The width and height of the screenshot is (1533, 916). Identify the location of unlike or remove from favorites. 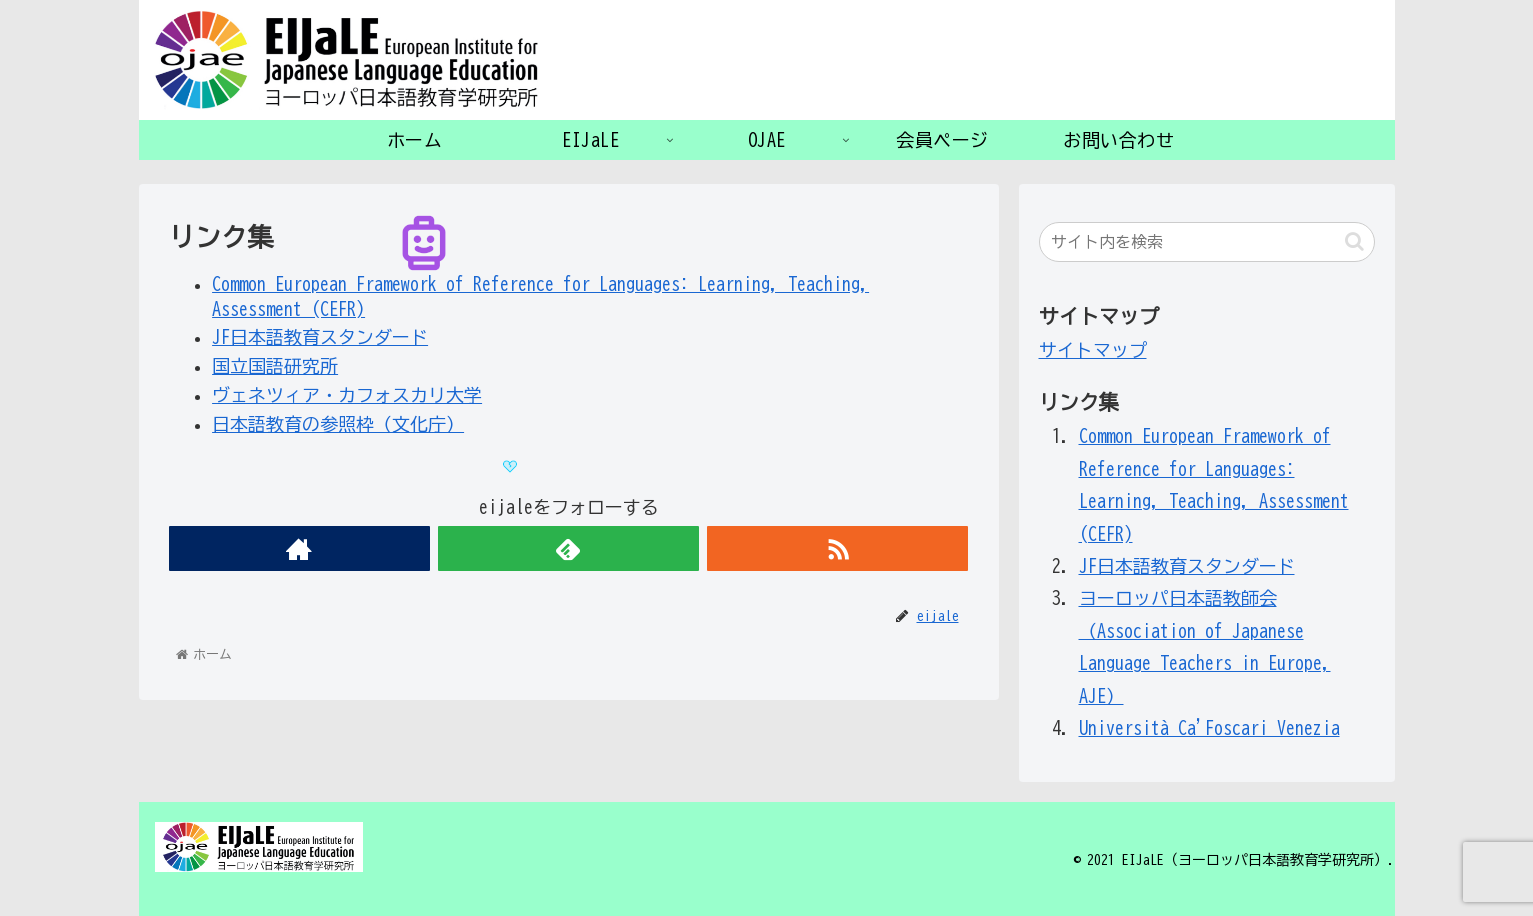
(510, 466).